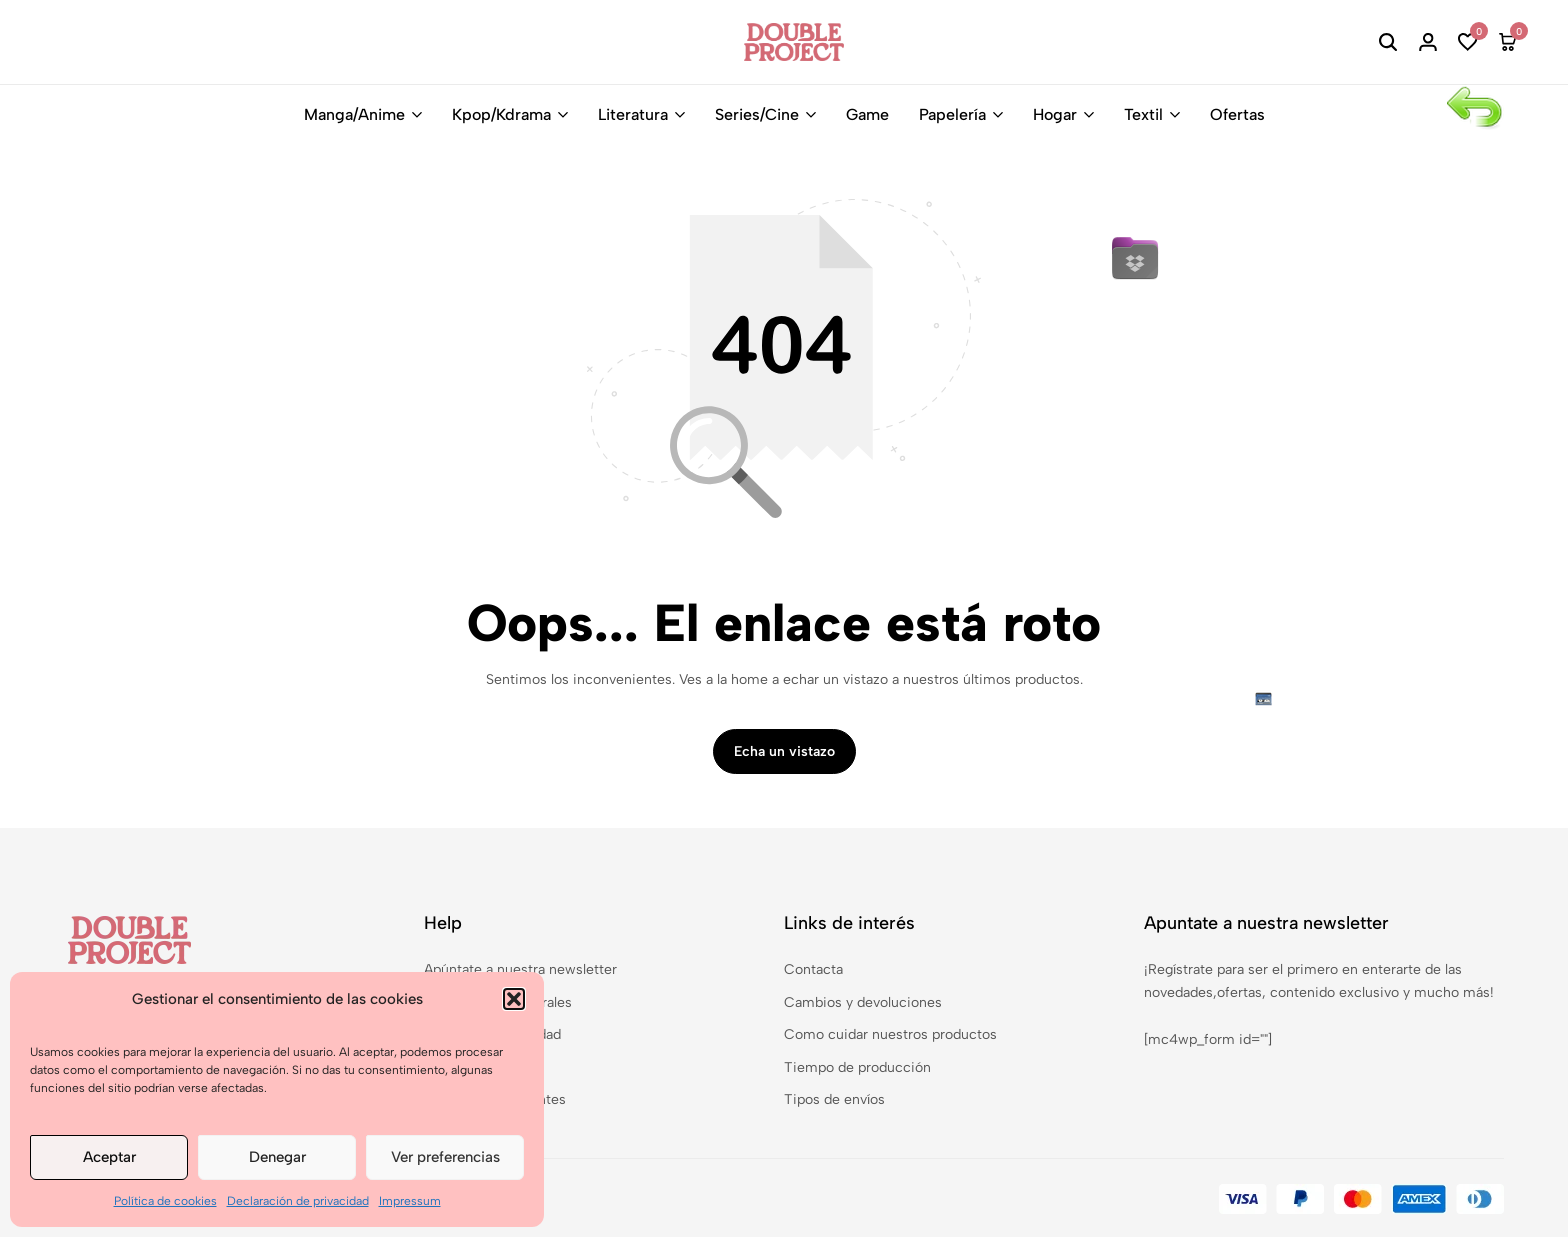 The height and width of the screenshot is (1237, 1568). What do you see at coordinates (1135, 258) in the screenshot?
I see `open dropbox synced folder` at bounding box center [1135, 258].